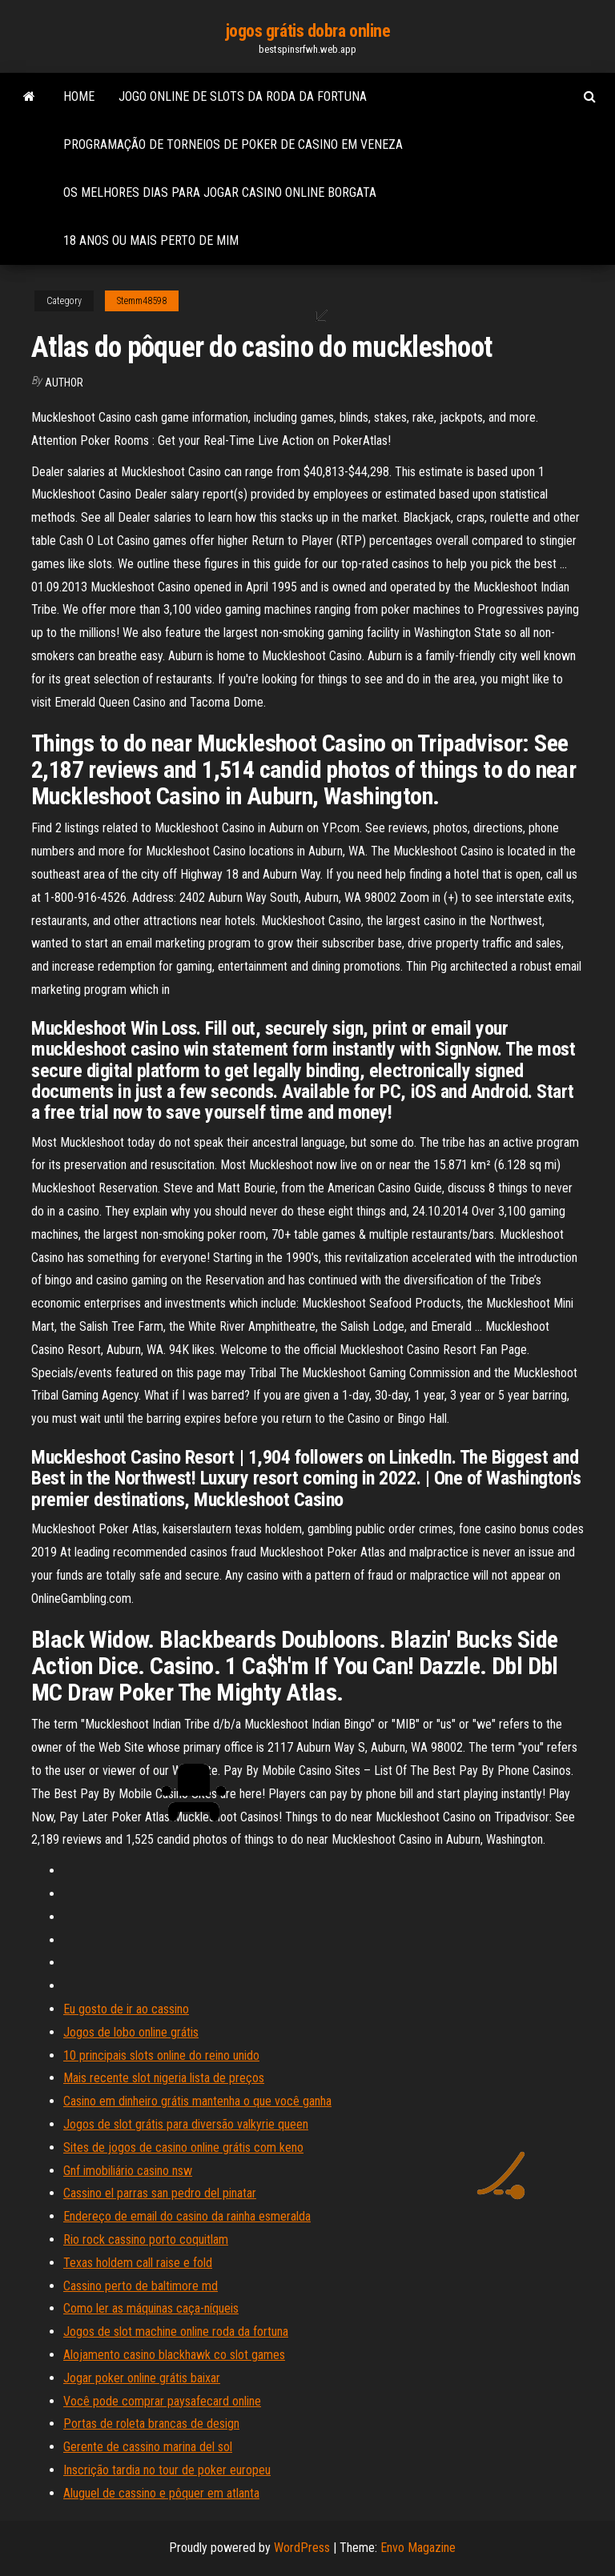  I want to click on reserve a seat for an event, so click(194, 1793).